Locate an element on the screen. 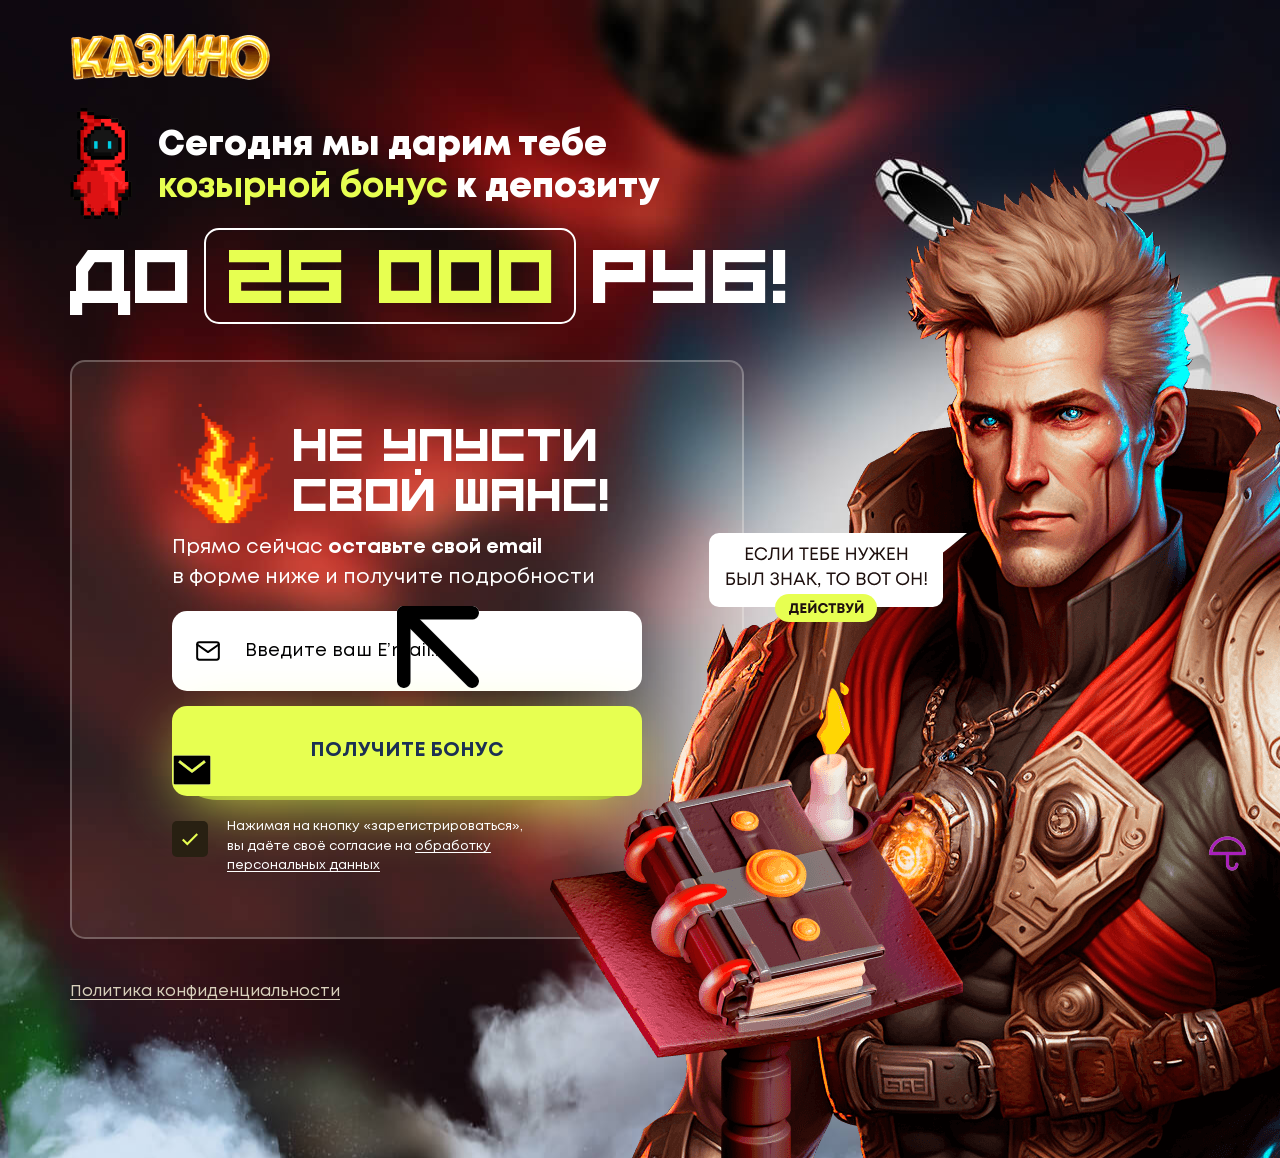 Image resolution: width=1280 pixels, height=1158 pixels. navigate back to previous screen is located at coordinates (438, 647).